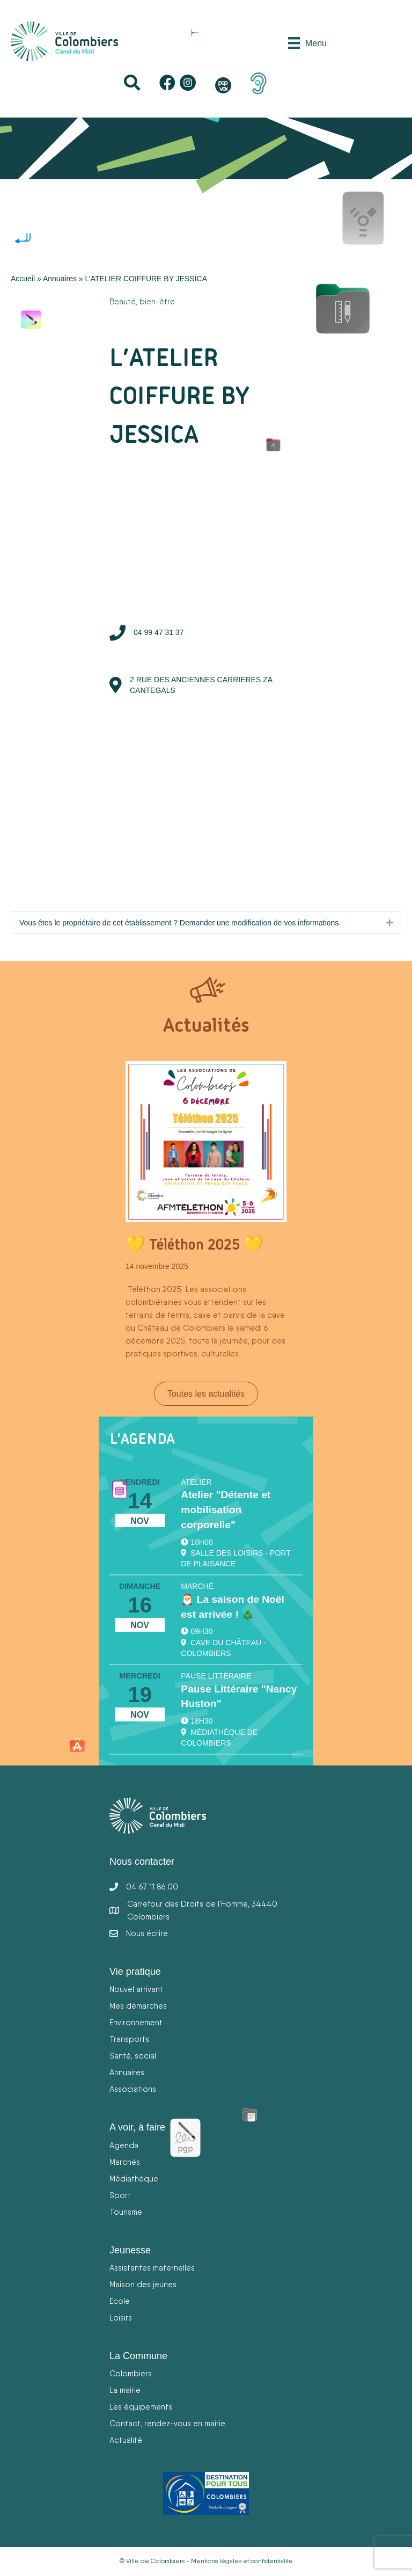  What do you see at coordinates (249, 2114) in the screenshot?
I see `open a document from file browser` at bounding box center [249, 2114].